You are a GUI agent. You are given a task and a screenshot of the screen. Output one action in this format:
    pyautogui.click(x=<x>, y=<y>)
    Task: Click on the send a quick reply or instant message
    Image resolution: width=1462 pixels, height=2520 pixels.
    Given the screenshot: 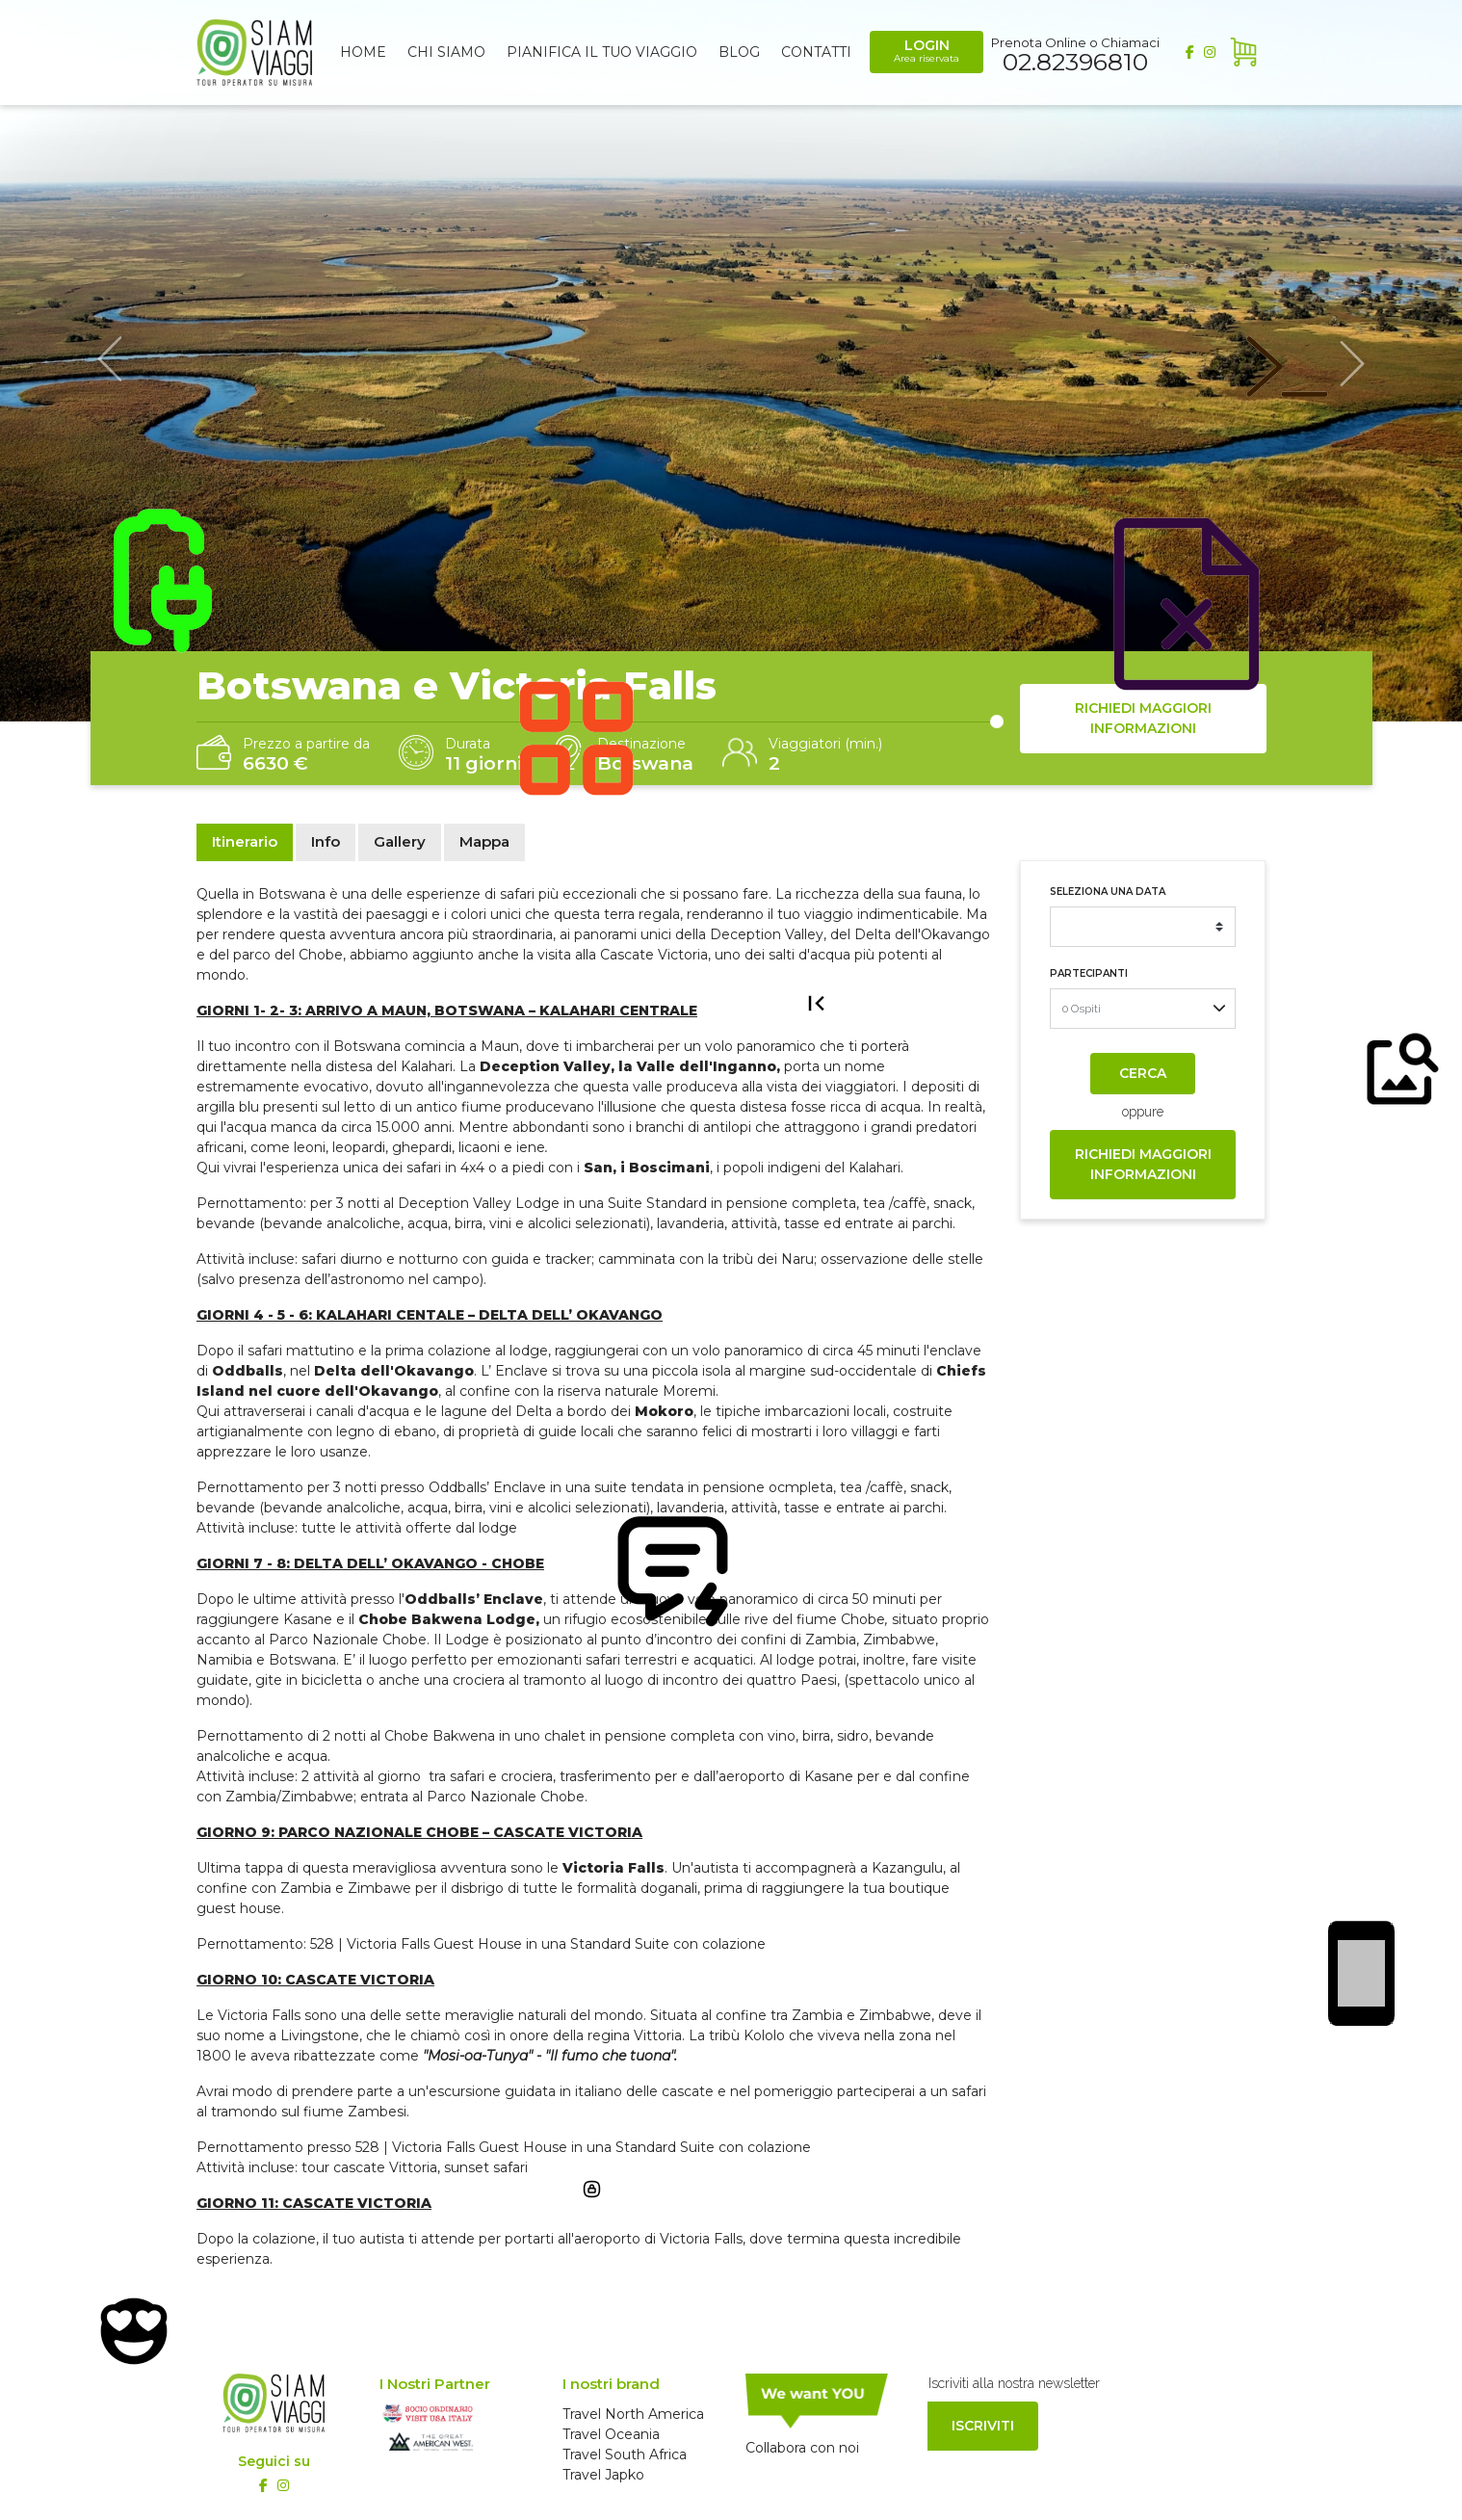 What is the action you would take?
    pyautogui.click(x=672, y=1565)
    